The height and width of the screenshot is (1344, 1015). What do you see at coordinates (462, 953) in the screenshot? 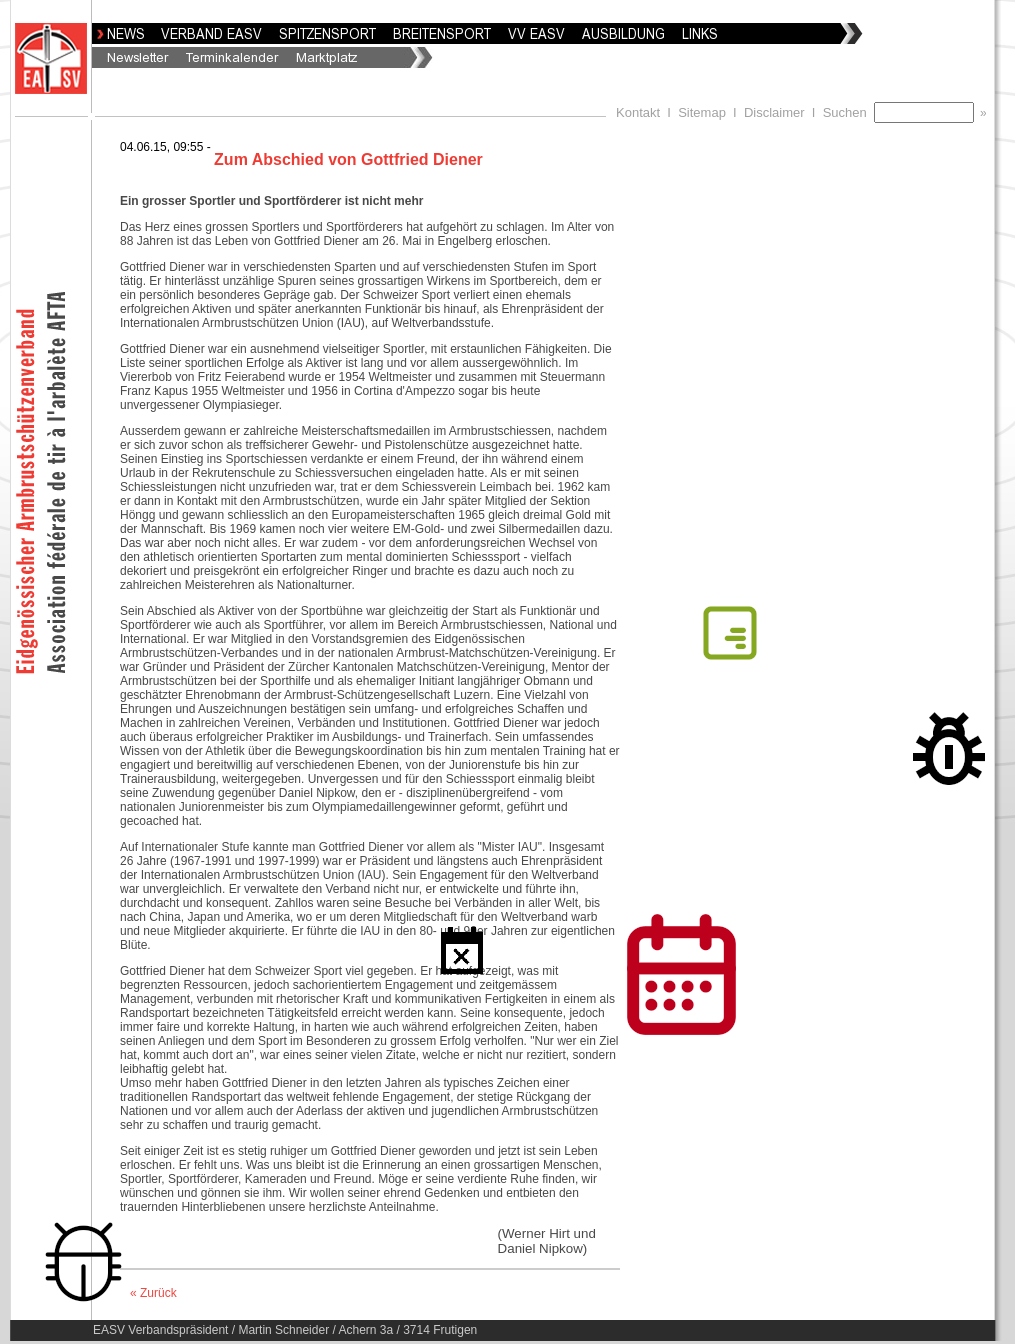
I see `indicates a cancelled or unavailable event` at bounding box center [462, 953].